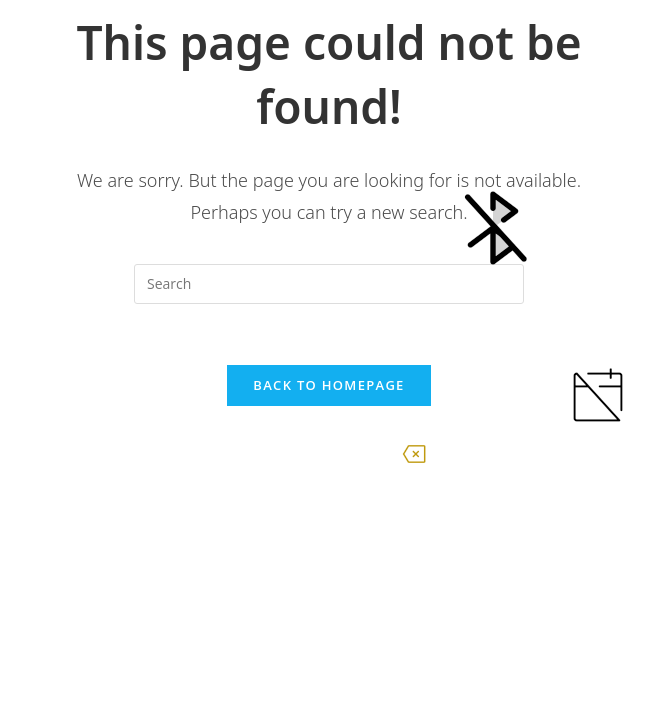 This screenshot has width=658, height=720. Describe the element at coordinates (493, 228) in the screenshot. I see `bluetooth is disabled or turned off` at that location.